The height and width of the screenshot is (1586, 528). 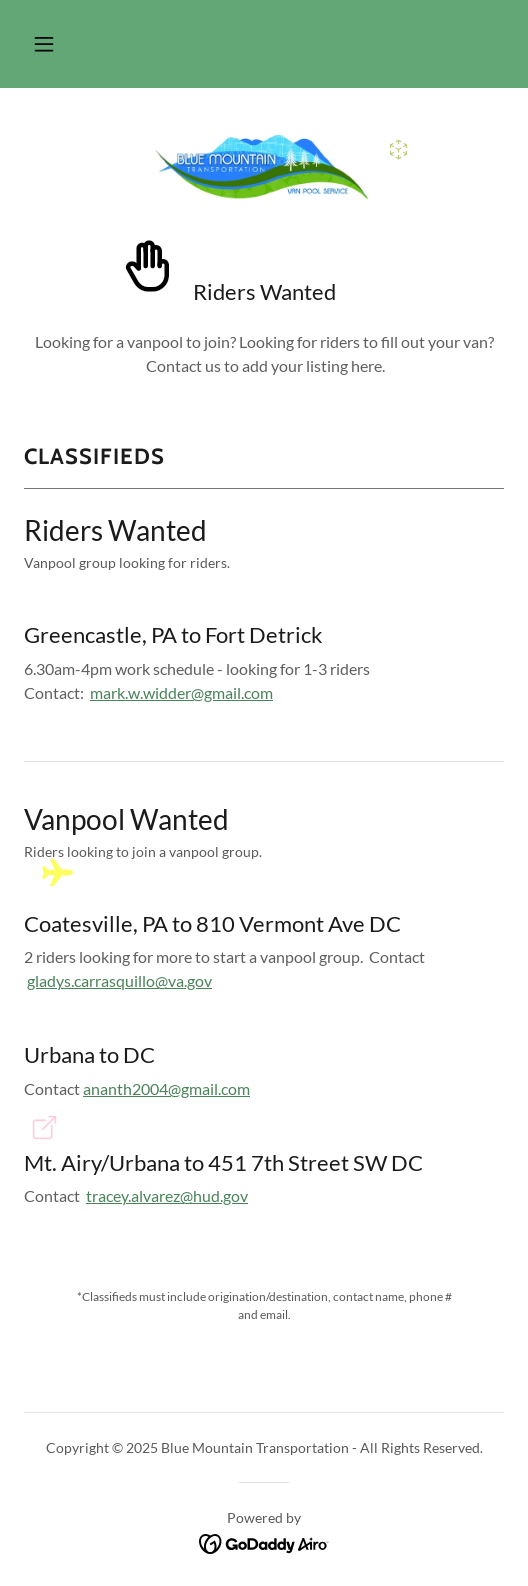 What do you see at coordinates (57, 872) in the screenshot?
I see `enable airplane mode` at bounding box center [57, 872].